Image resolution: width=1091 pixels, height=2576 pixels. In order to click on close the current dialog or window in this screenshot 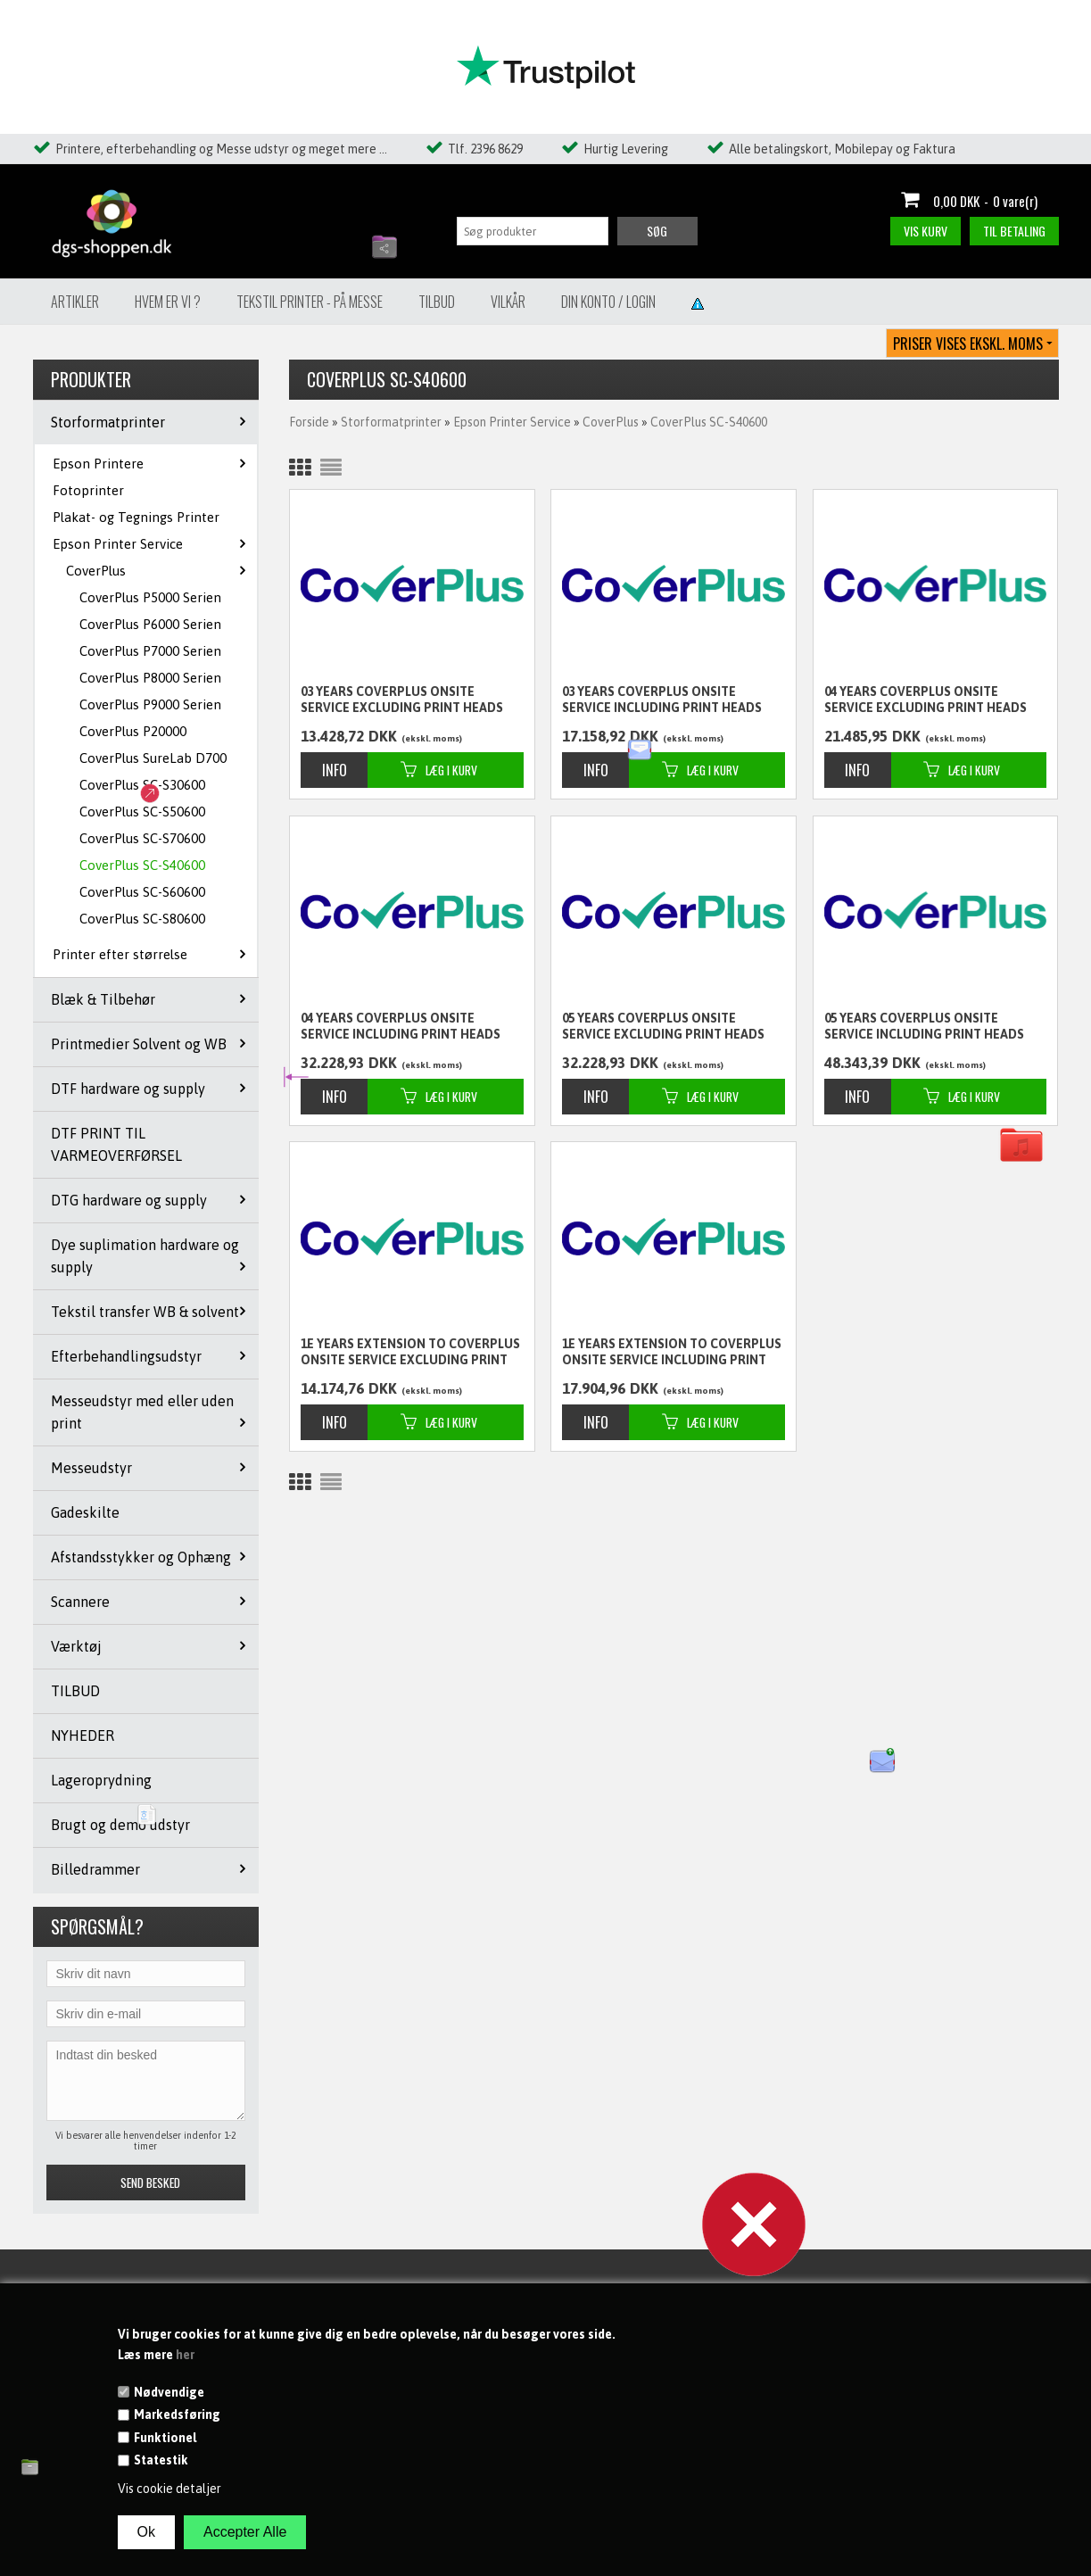, I will do `click(754, 2224)`.